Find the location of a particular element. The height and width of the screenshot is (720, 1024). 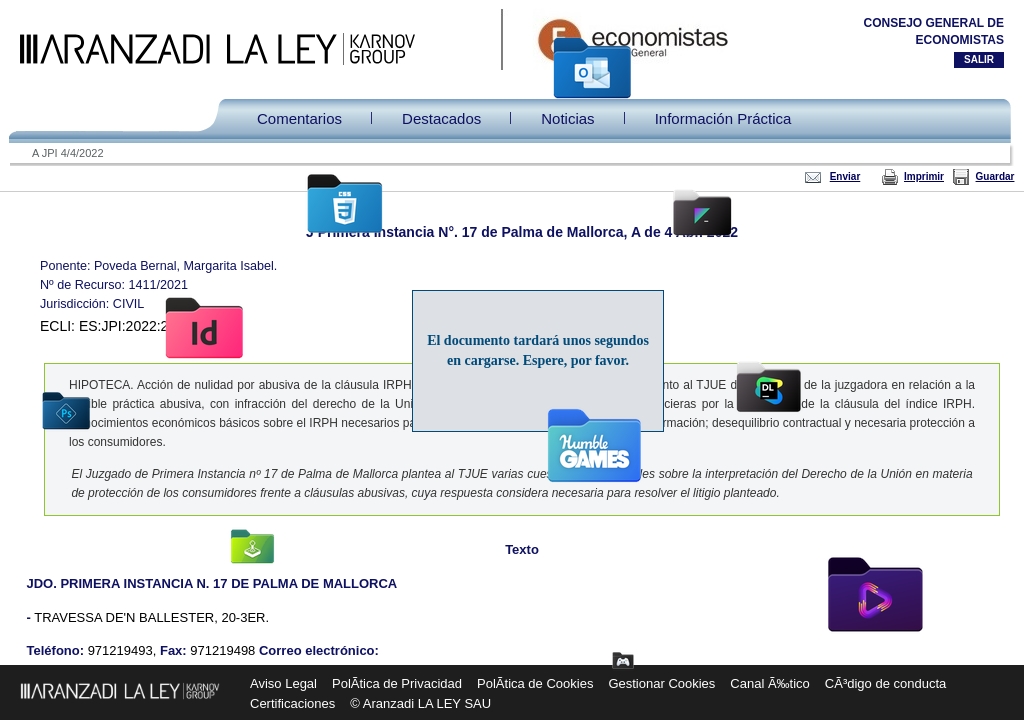

open microsoft games folder is located at coordinates (623, 661).